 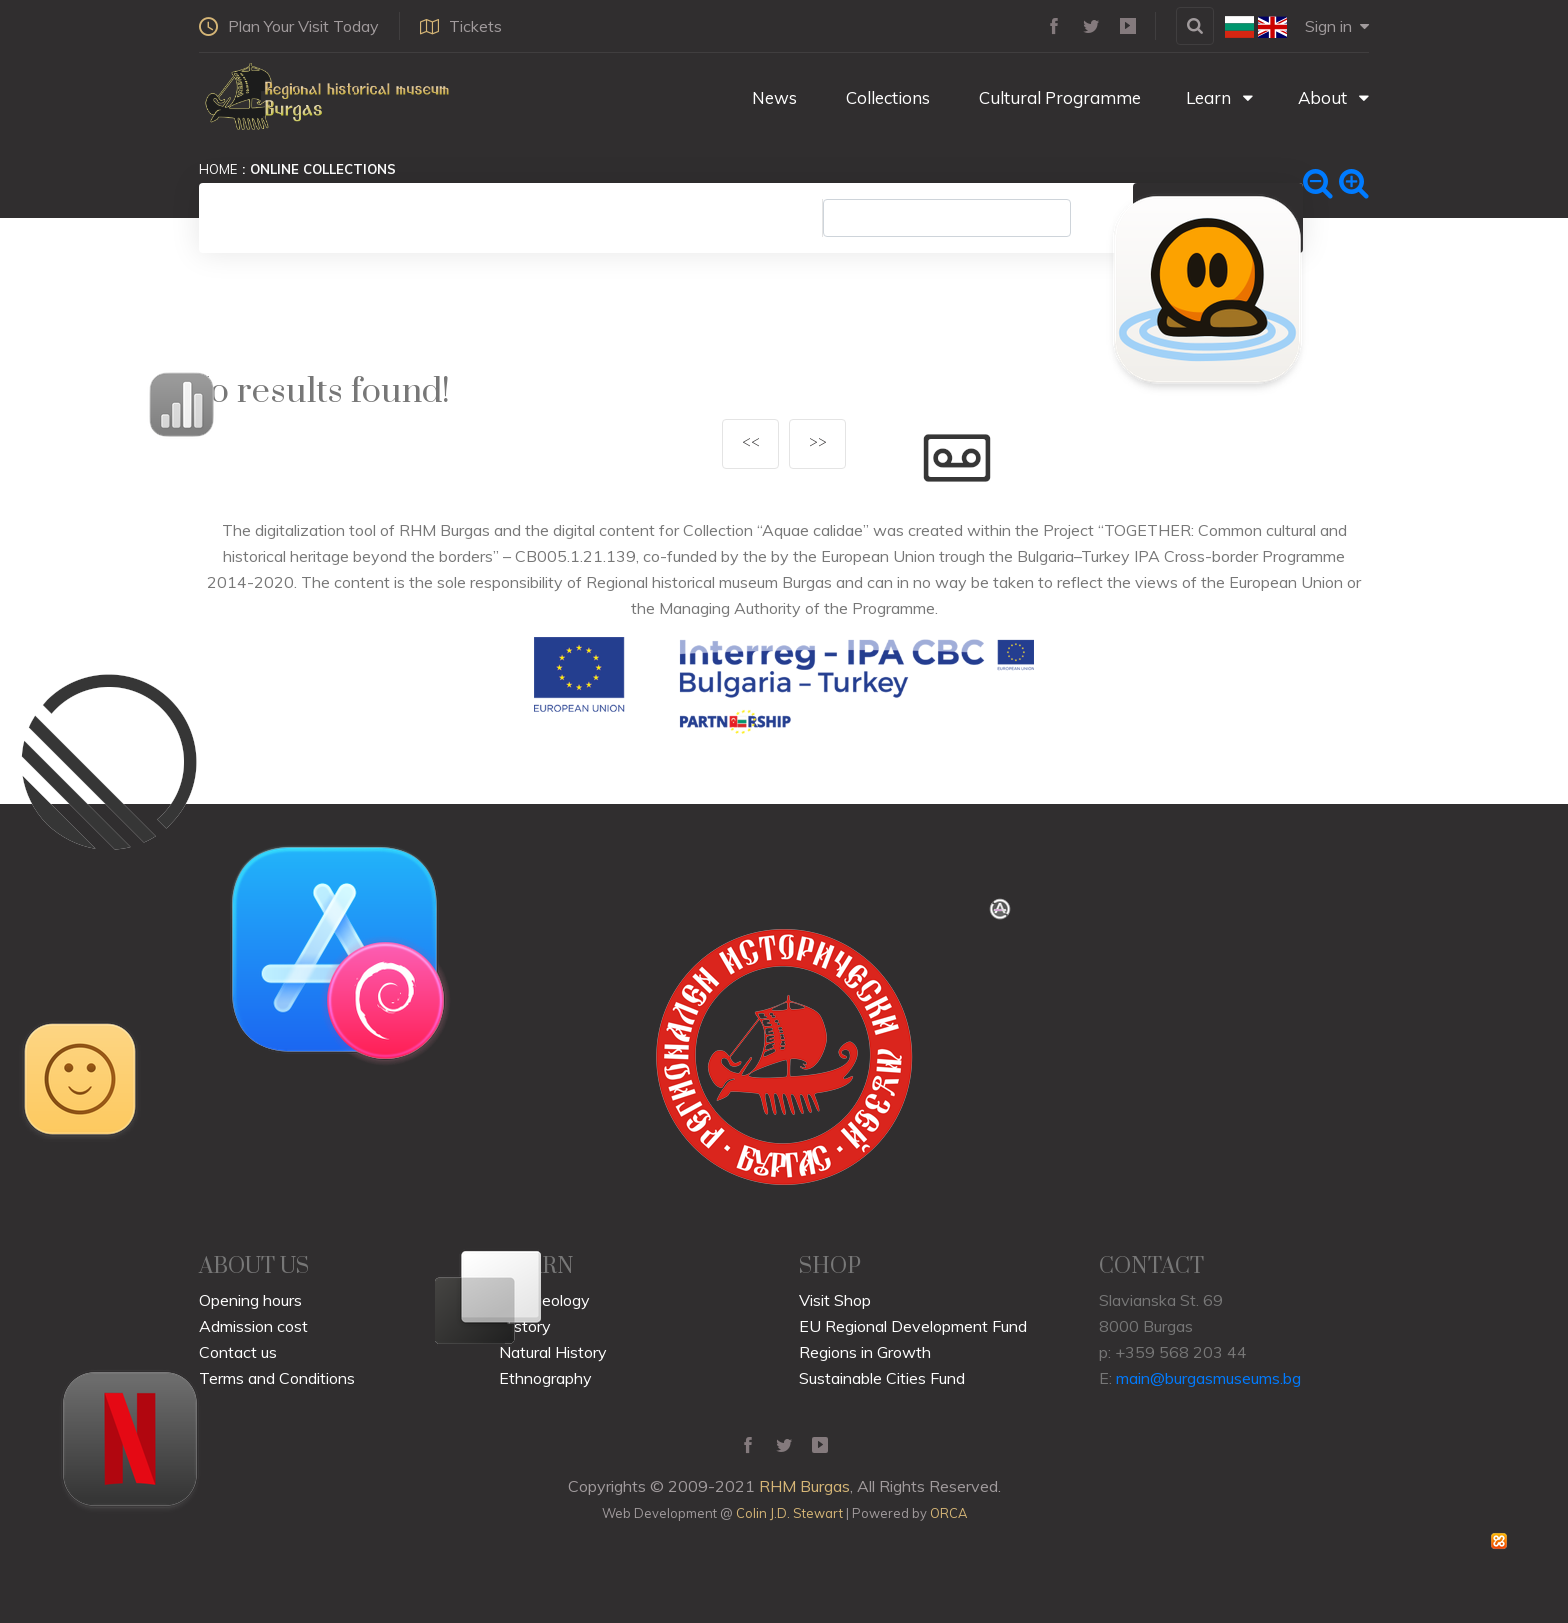 What do you see at coordinates (488, 1300) in the screenshot?
I see `open task view to see all open windows` at bounding box center [488, 1300].